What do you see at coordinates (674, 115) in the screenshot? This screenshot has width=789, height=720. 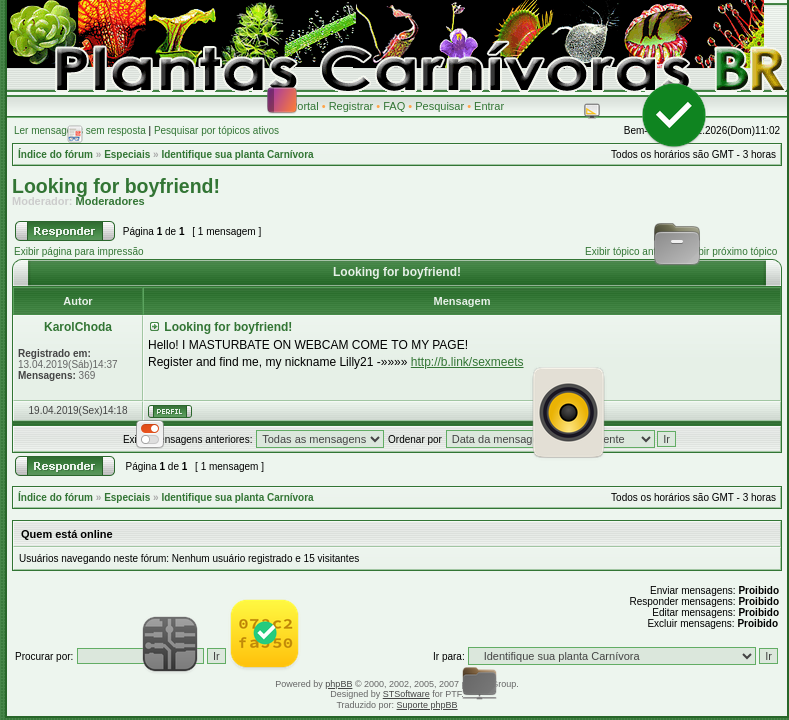 I see `confirm or accept a calculation` at bounding box center [674, 115].